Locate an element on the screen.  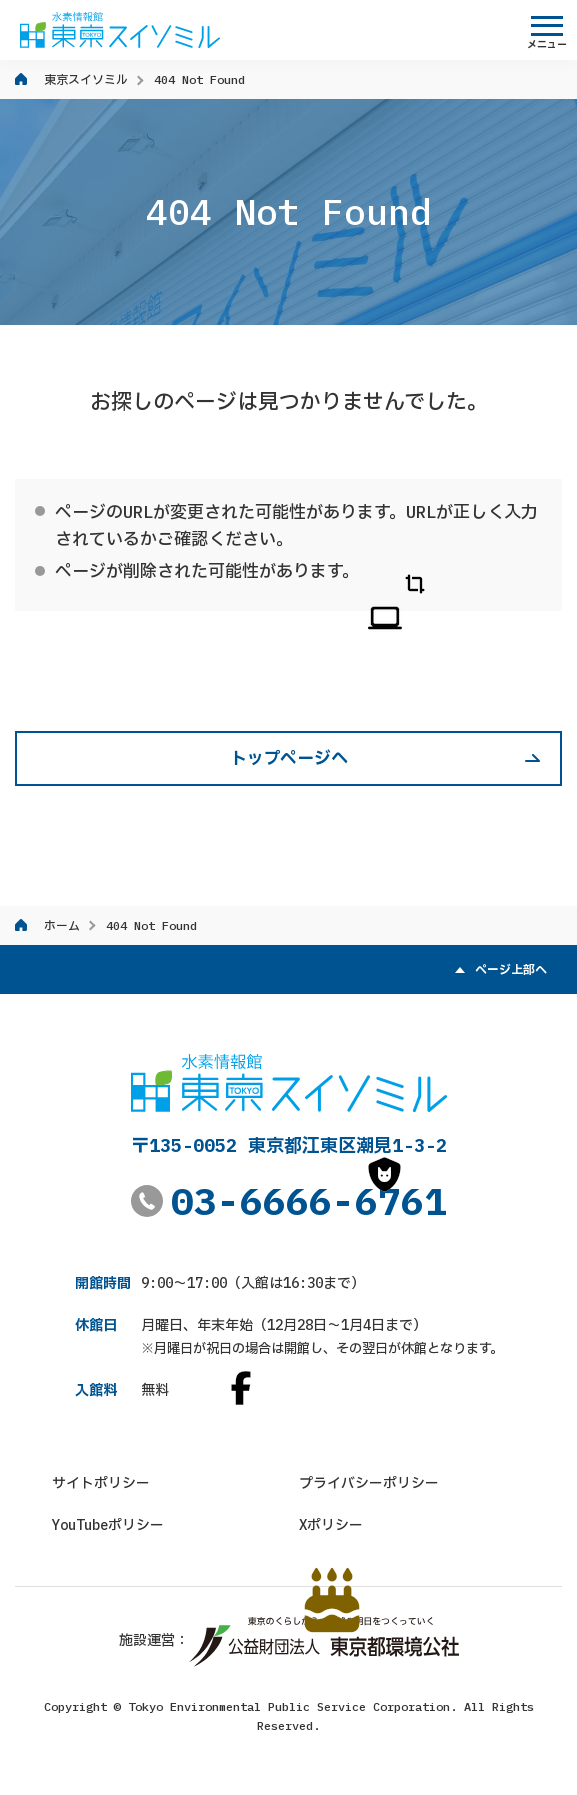
access desktop or computer settings is located at coordinates (385, 618).